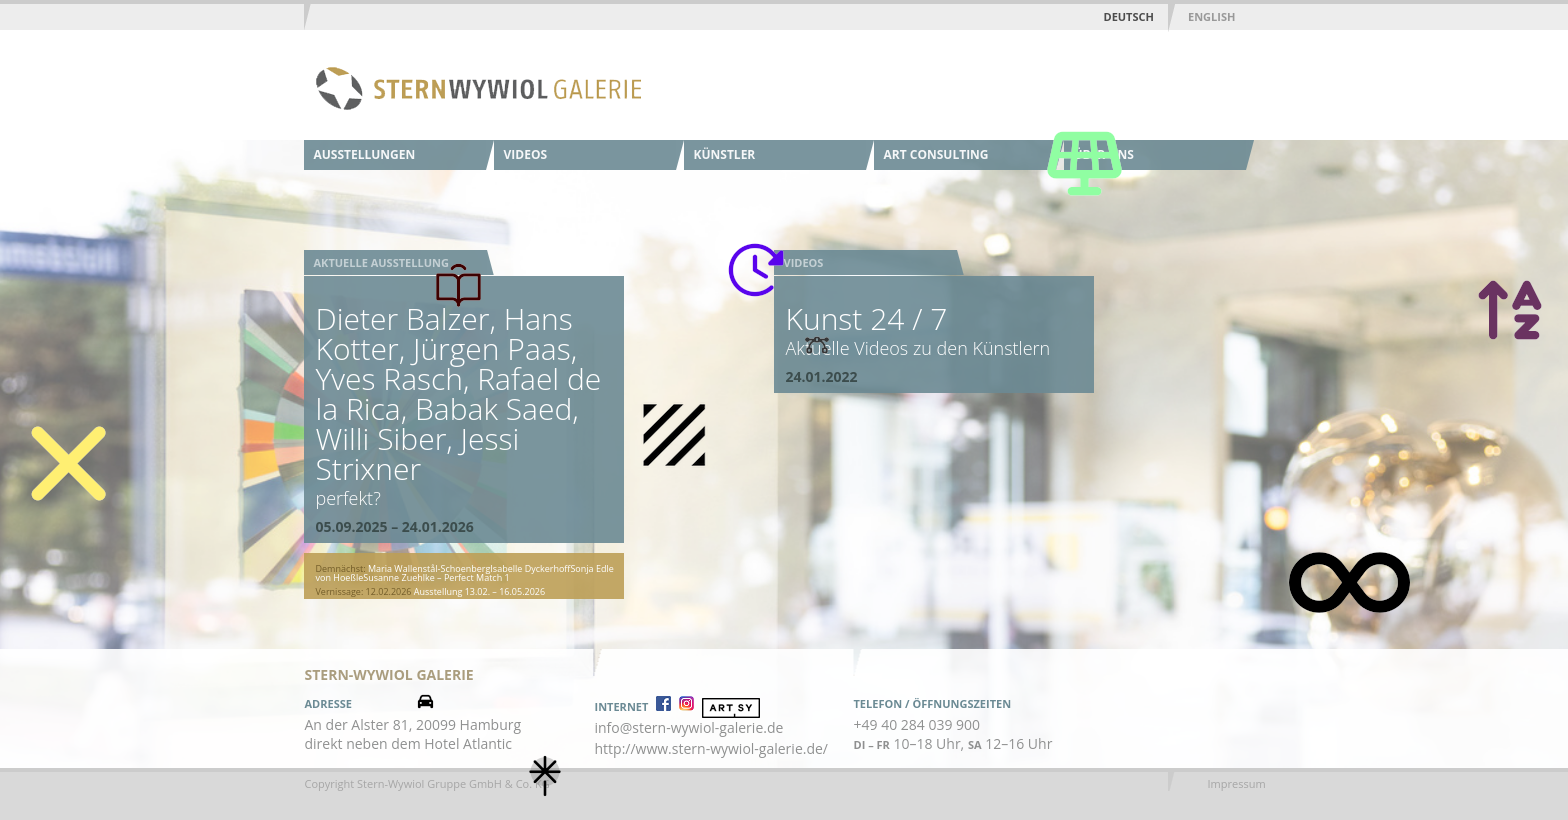 The height and width of the screenshot is (820, 1568). I want to click on access solar energy or power settings, so click(1084, 161).